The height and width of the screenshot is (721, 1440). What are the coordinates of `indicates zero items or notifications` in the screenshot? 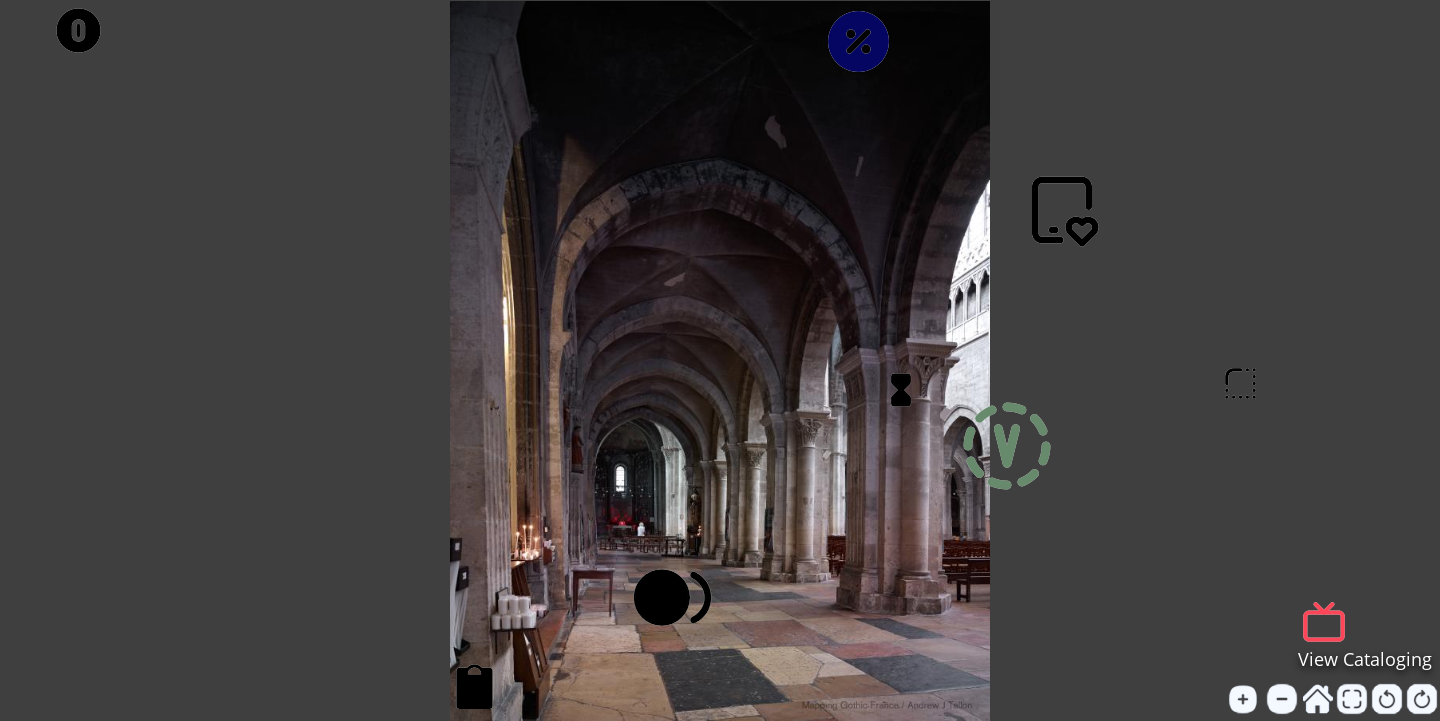 It's located at (78, 30).